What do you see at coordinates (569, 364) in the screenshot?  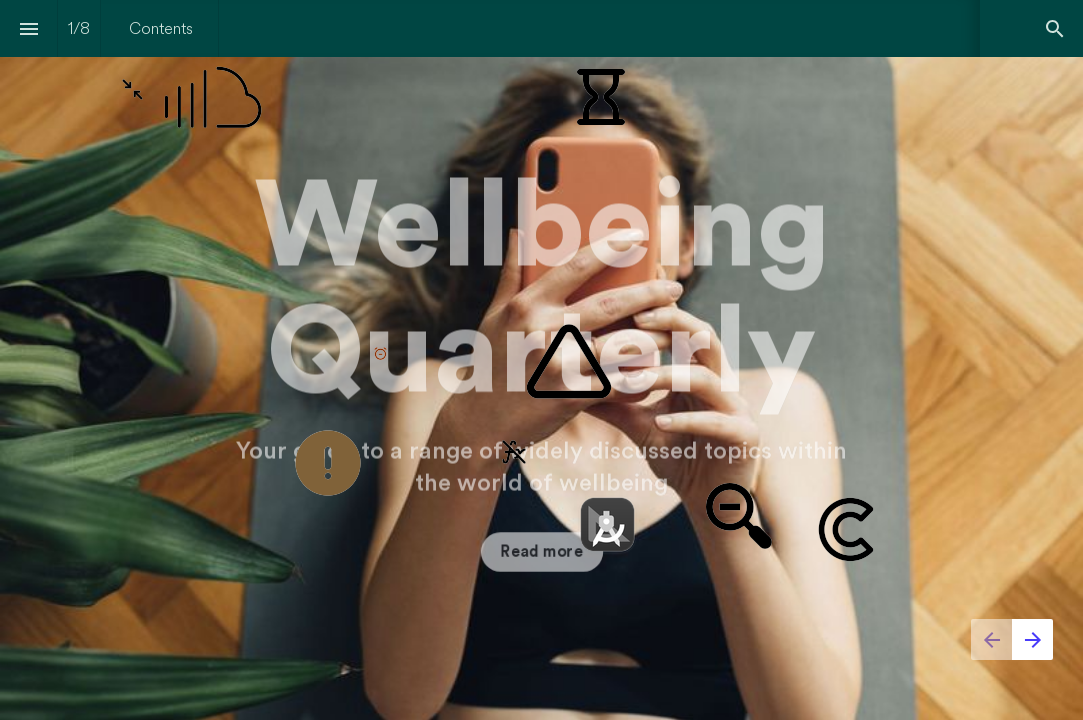 I see `warning or alert indicator` at bounding box center [569, 364].